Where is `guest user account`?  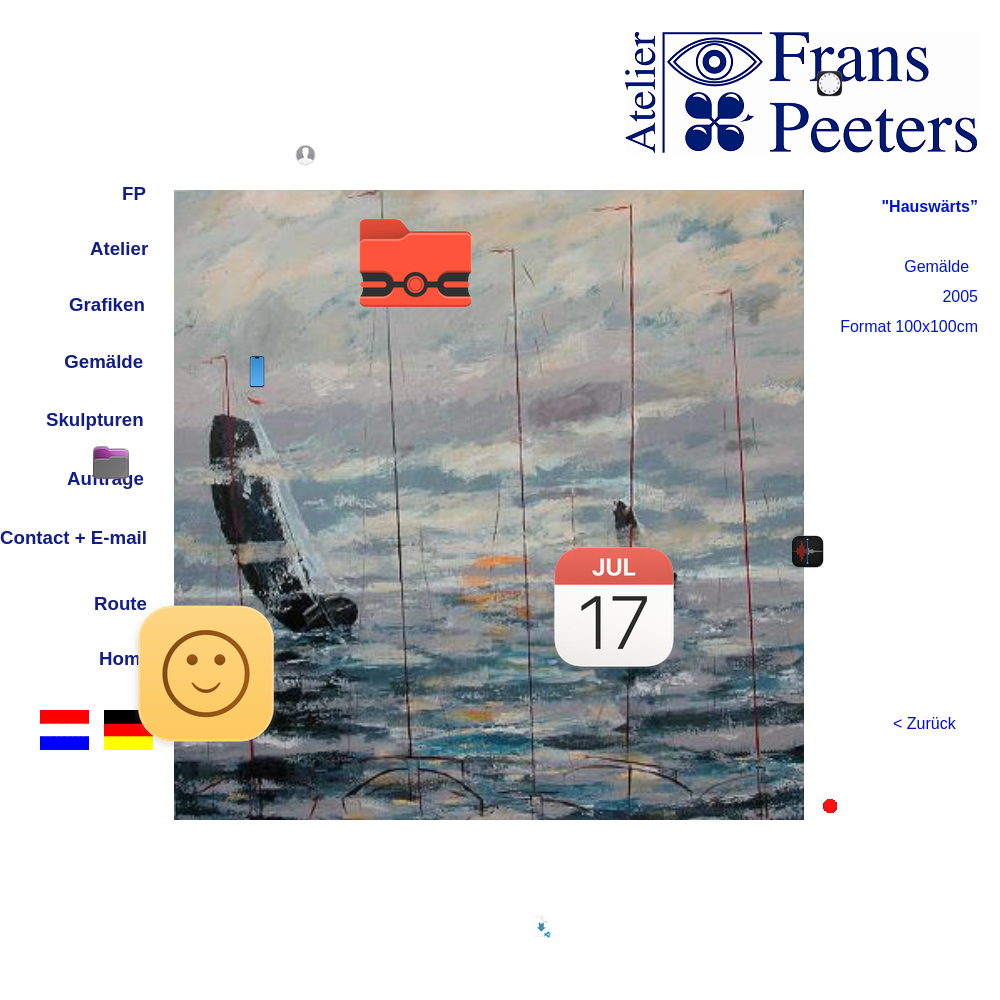
guest user account is located at coordinates (426, 606).